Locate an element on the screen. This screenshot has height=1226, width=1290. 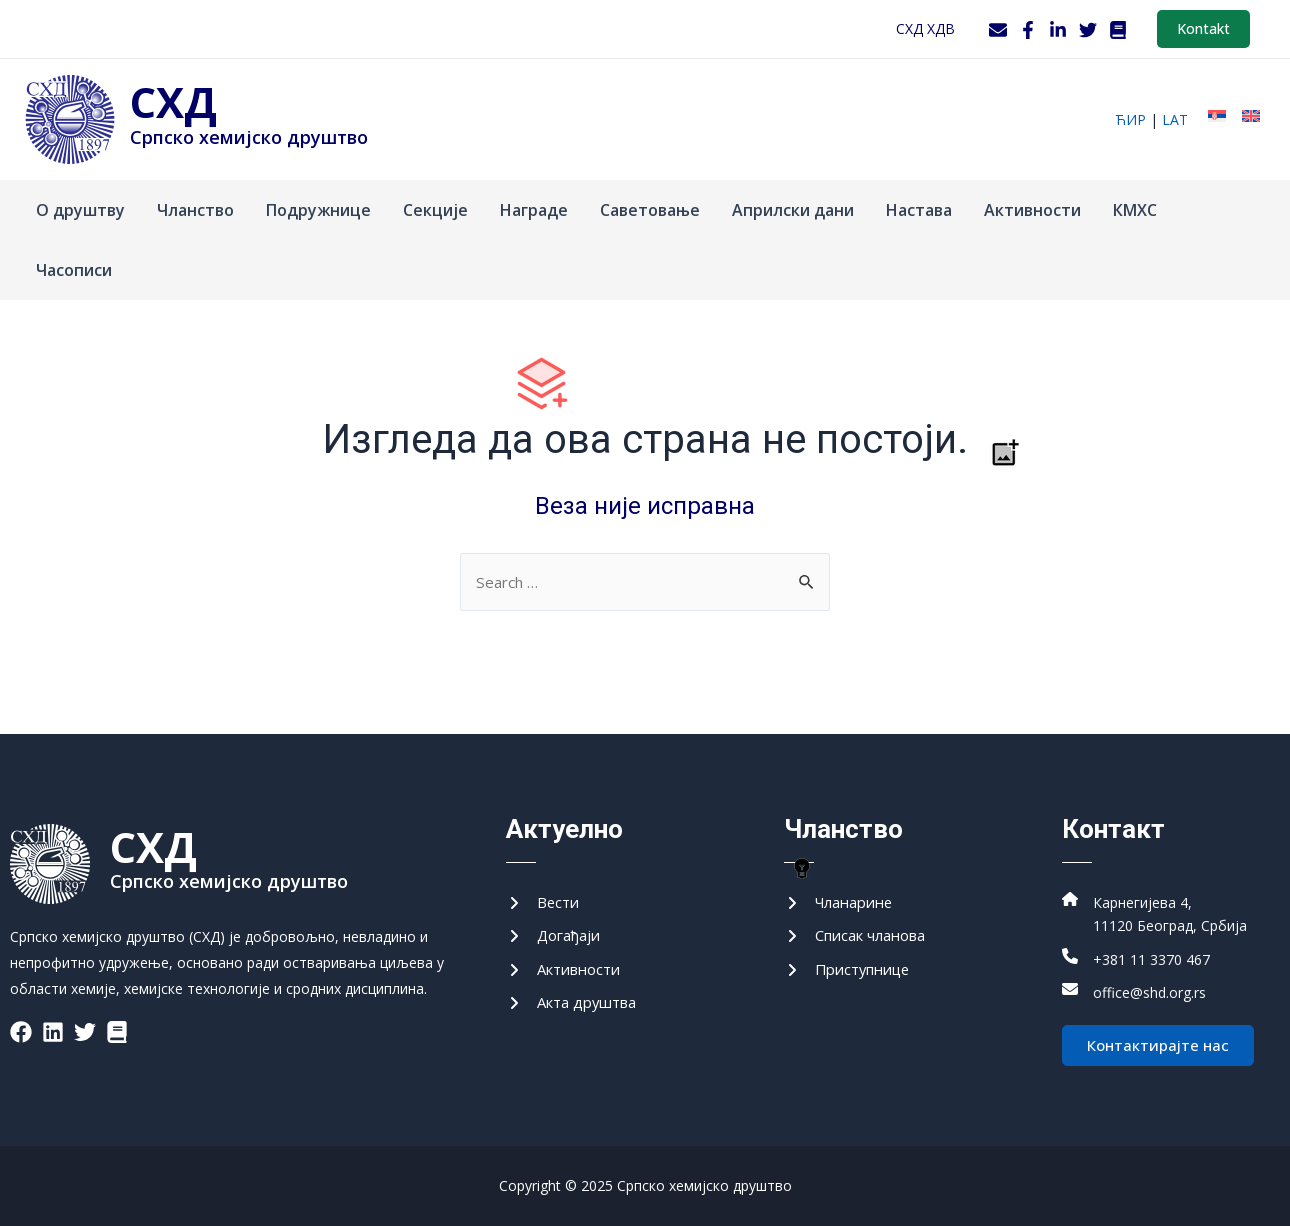
add a new photo to your gallery is located at coordinates (1005, 453).